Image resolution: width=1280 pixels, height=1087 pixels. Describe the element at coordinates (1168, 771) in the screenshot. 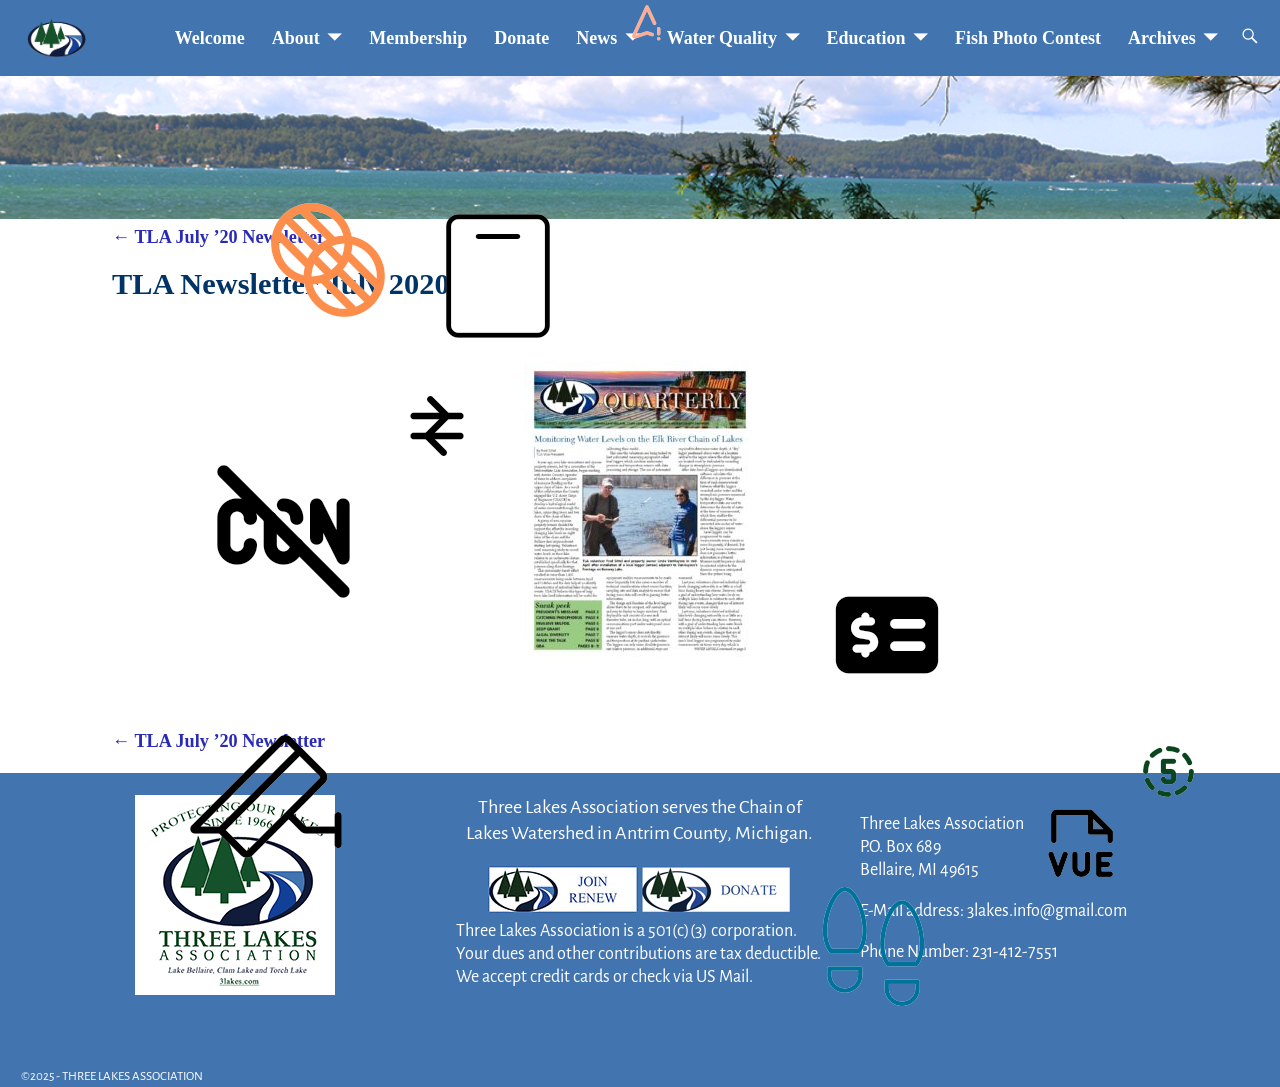

I see `step 5 of a multi-step process` at that location.